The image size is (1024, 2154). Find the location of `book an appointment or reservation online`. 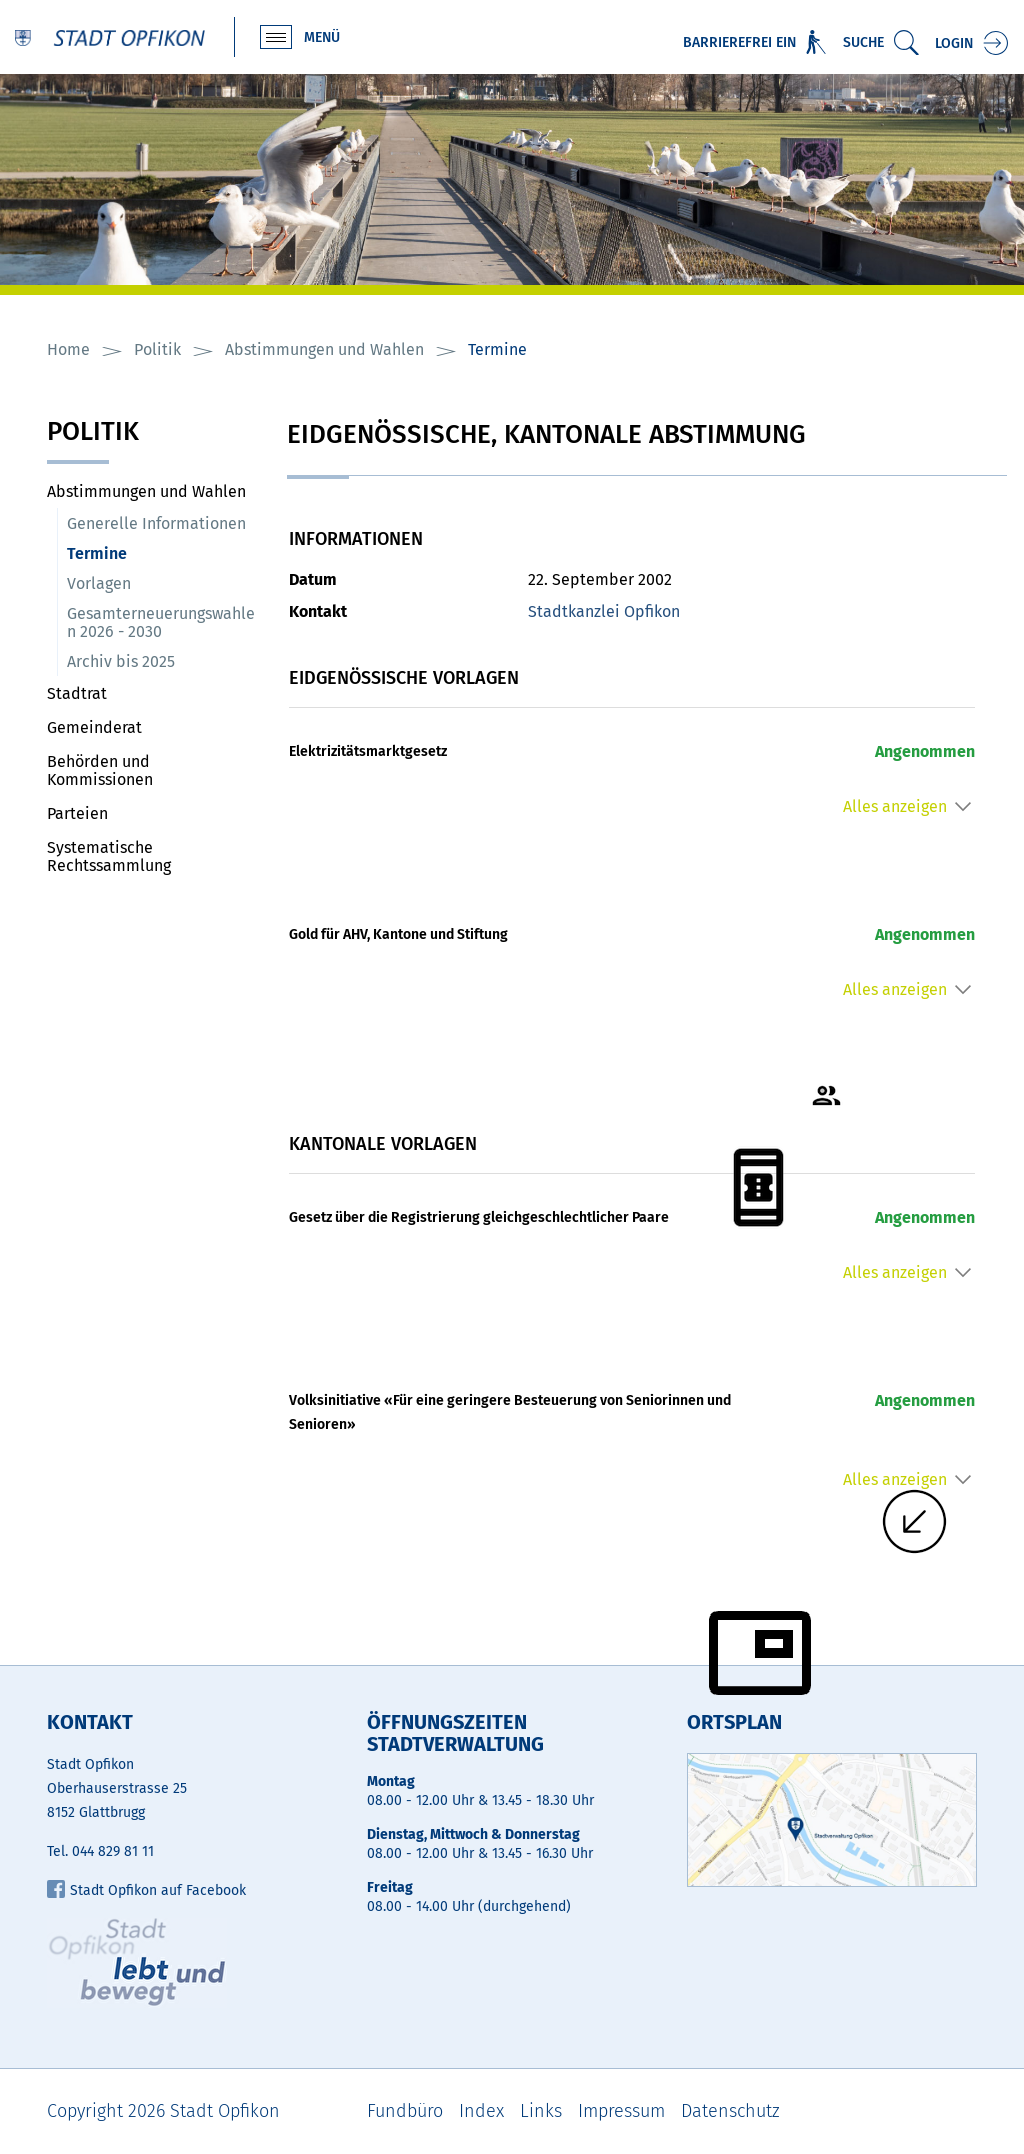

book an appointment or reservation online is located at coordinates (758, 1187).